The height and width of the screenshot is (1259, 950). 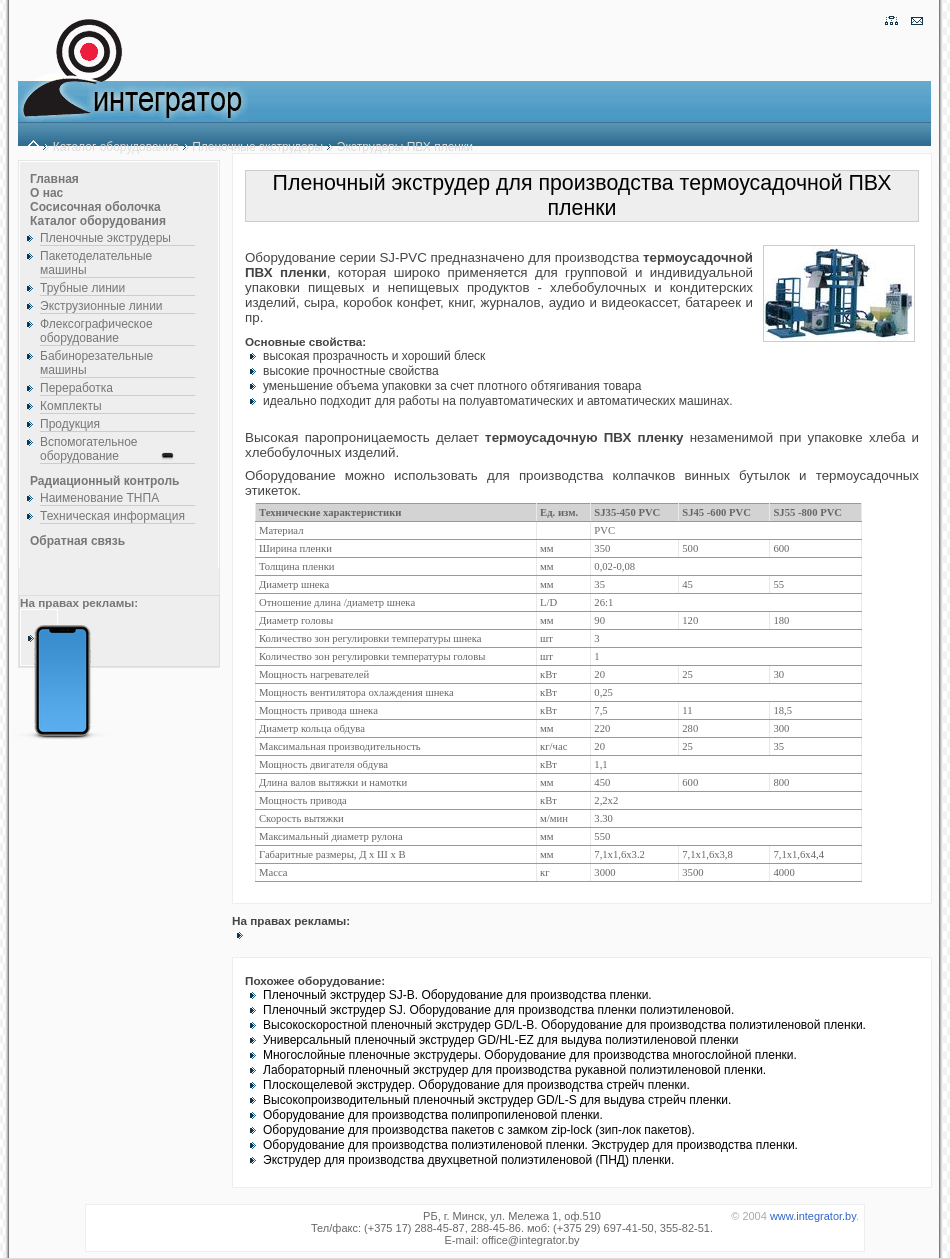 I want to click on apple tv device in connected devices list, so click(x=167, y=456).